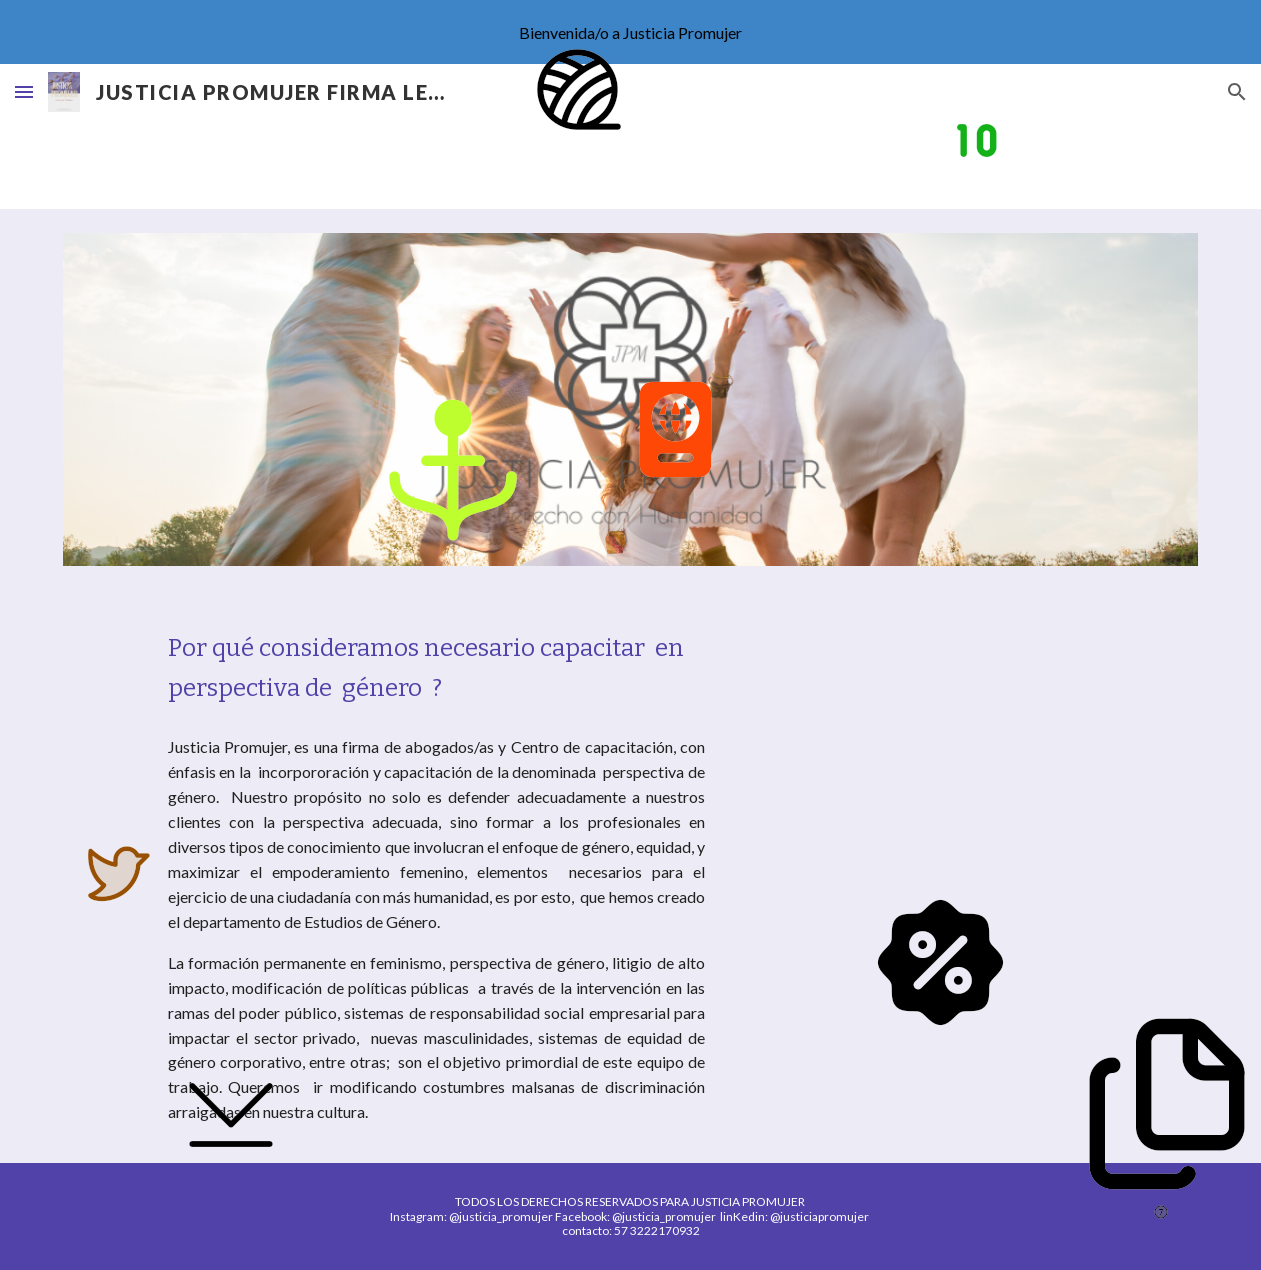  What do you see at coordinates (231, 1113) in the screenshot?
I see `collapse content or section` at bounding box center [231, 1113].